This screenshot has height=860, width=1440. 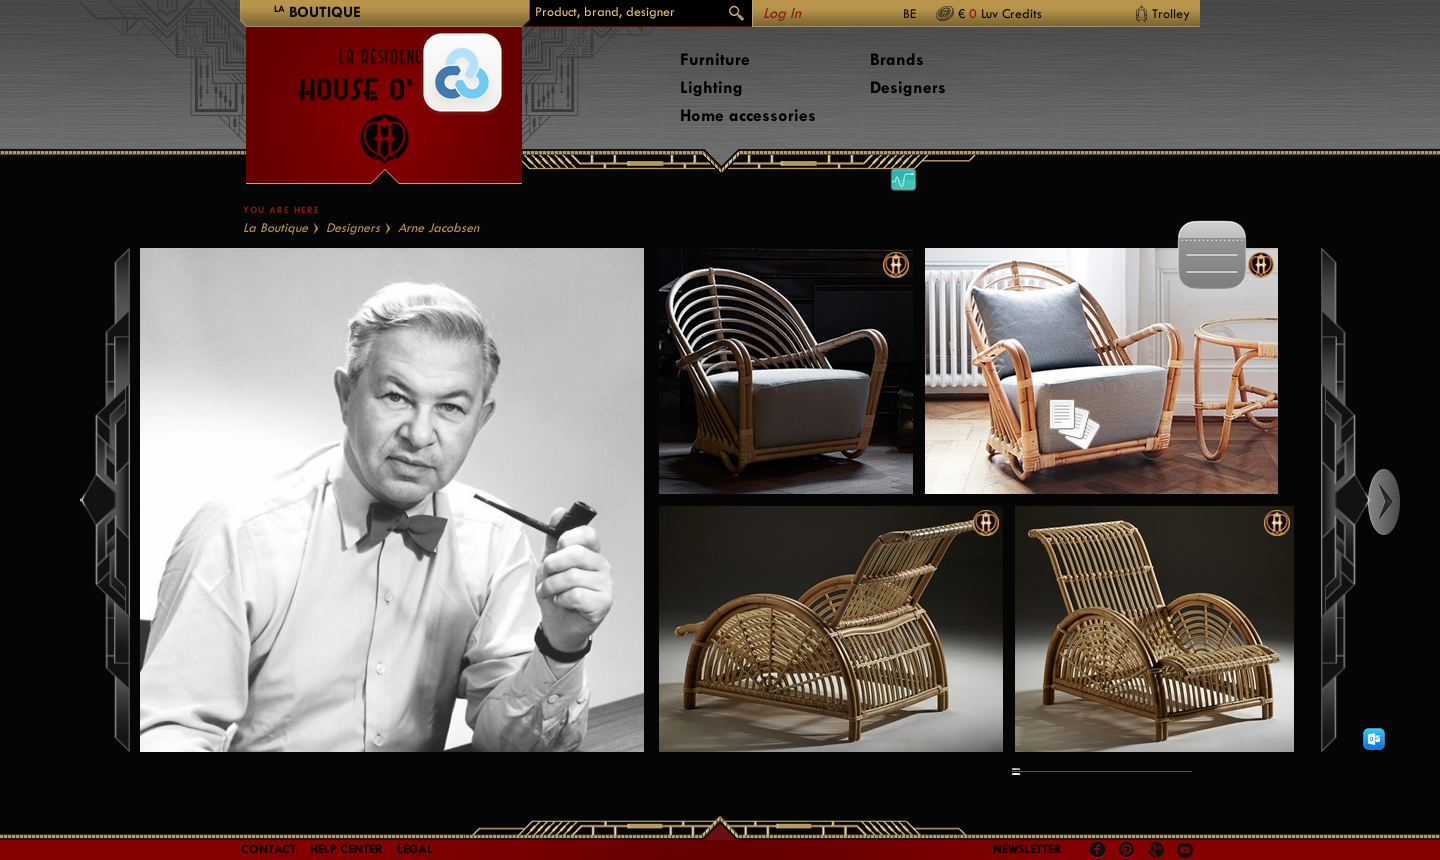 I want to click on access your documents folder, so click(x=1075, y=425).